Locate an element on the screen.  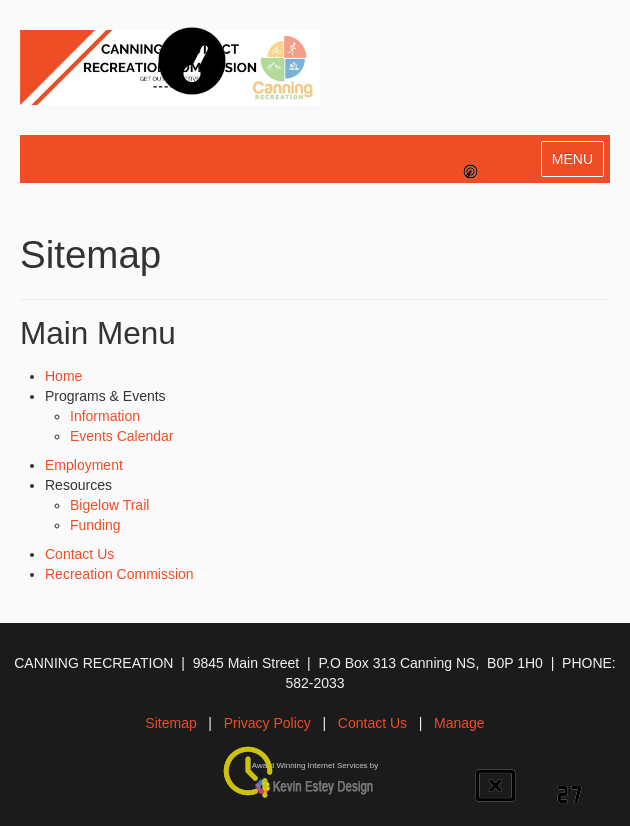
indicates item number 27 in a list or sequence is located at coordinates (569, 794).